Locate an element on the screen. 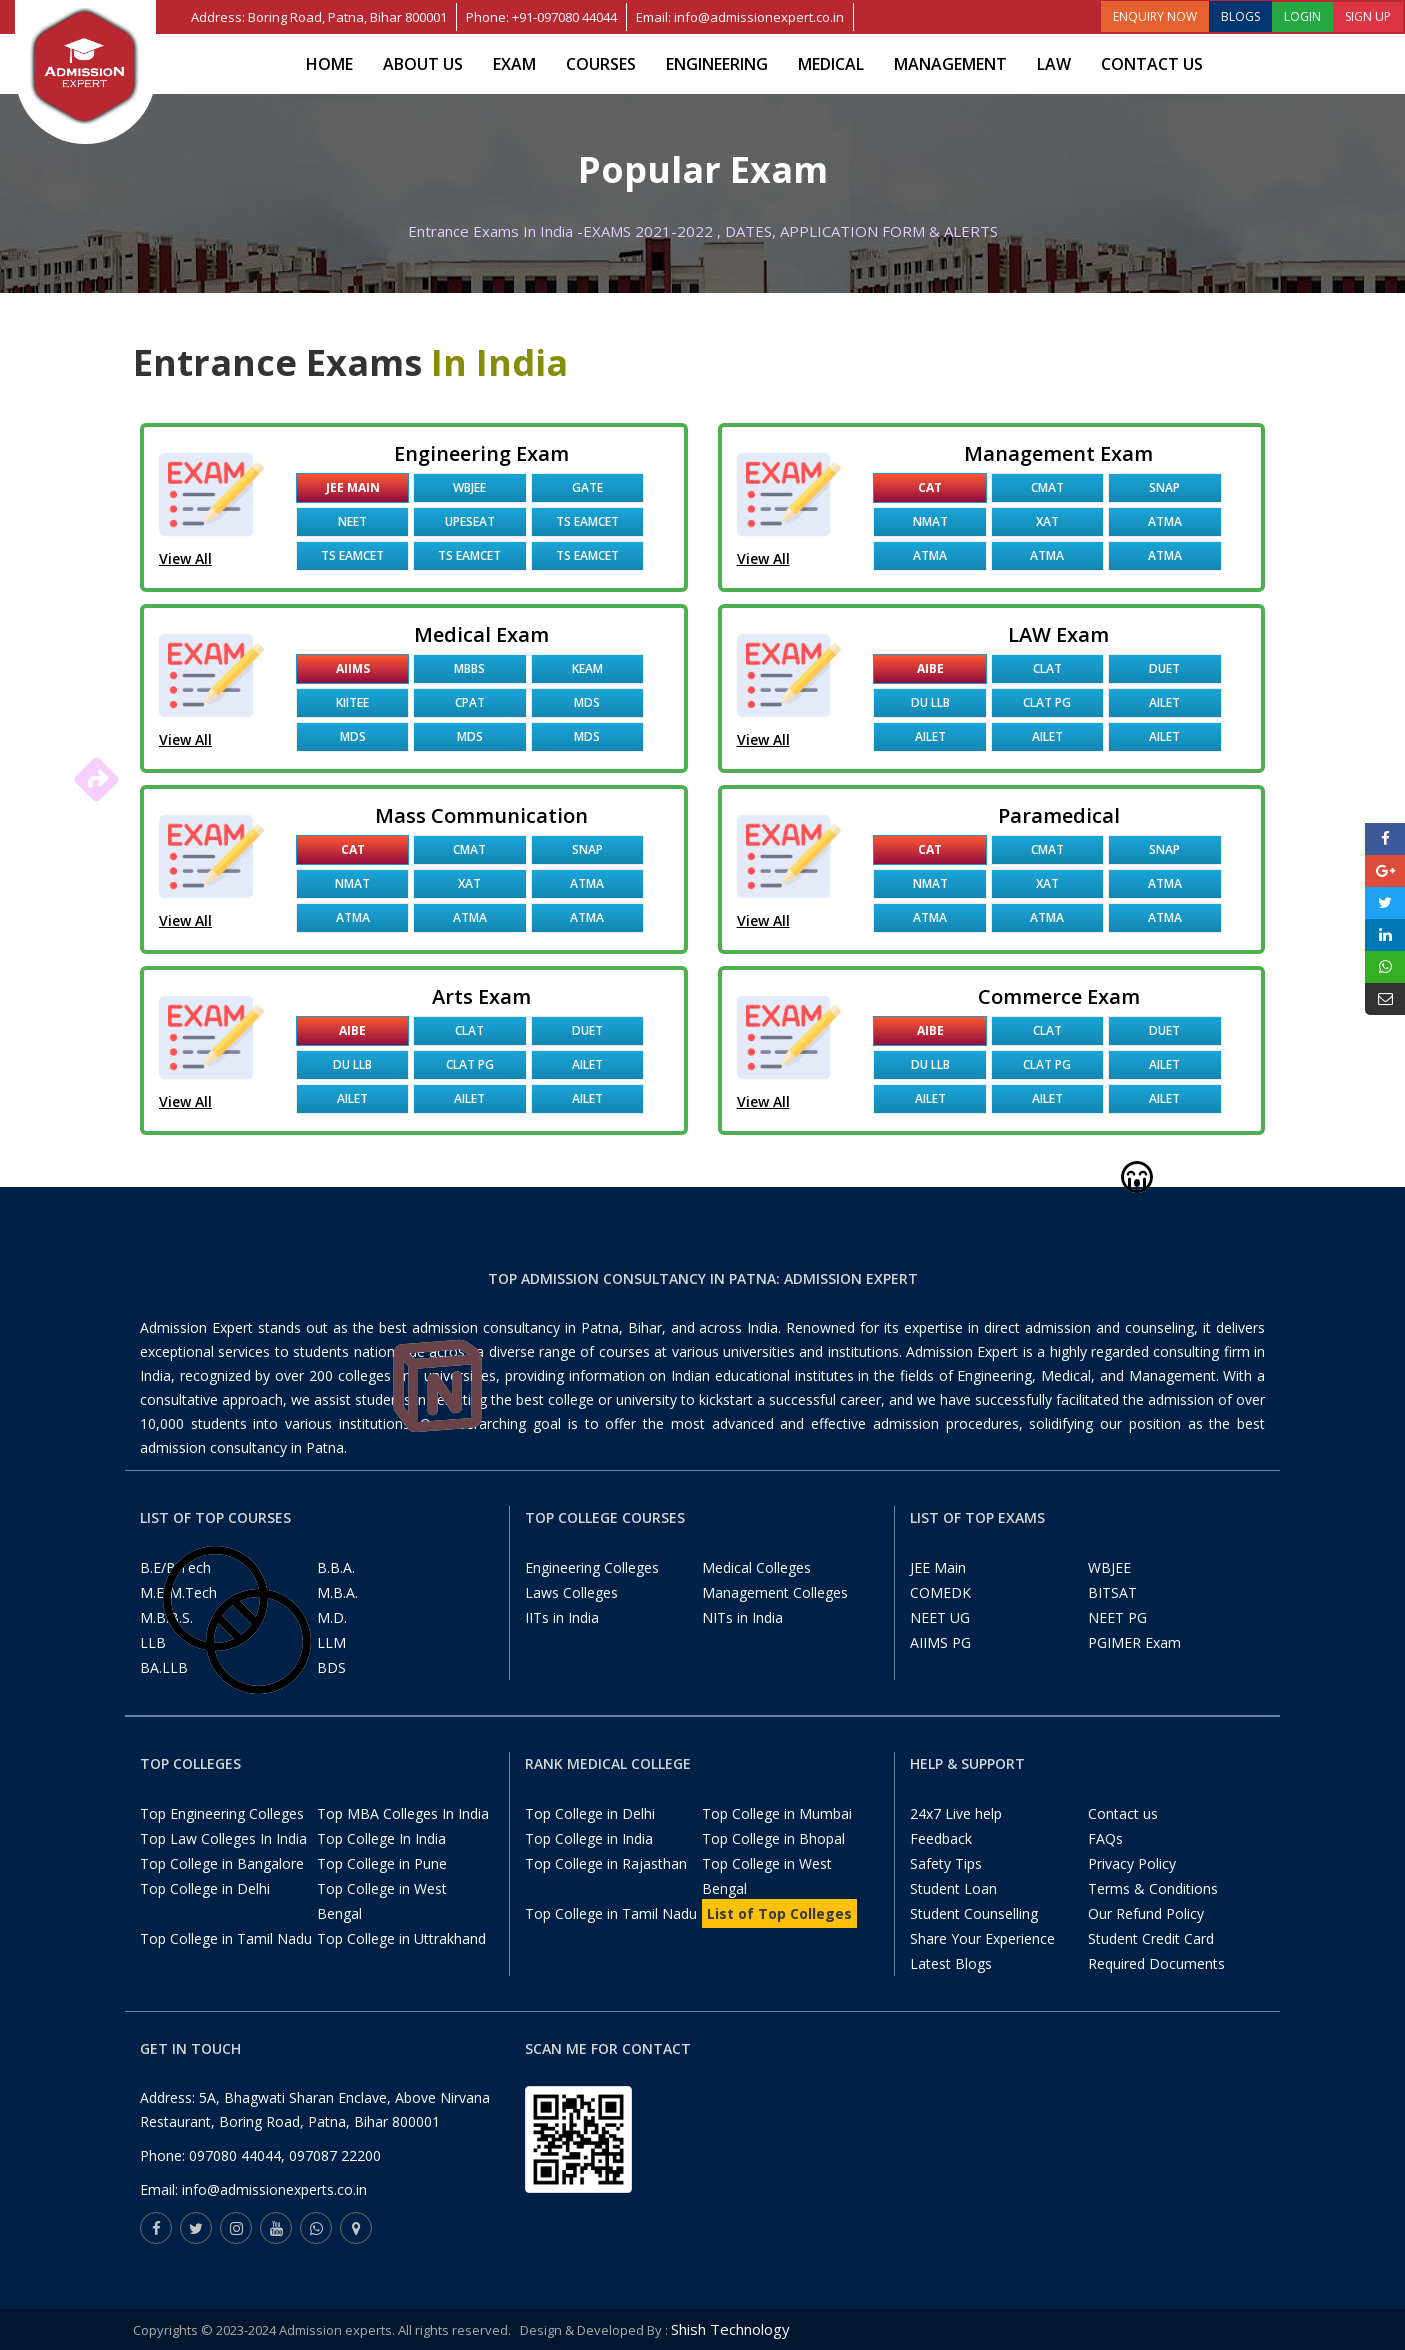  turn right navigation instruction is located at coordinates (96, 779).